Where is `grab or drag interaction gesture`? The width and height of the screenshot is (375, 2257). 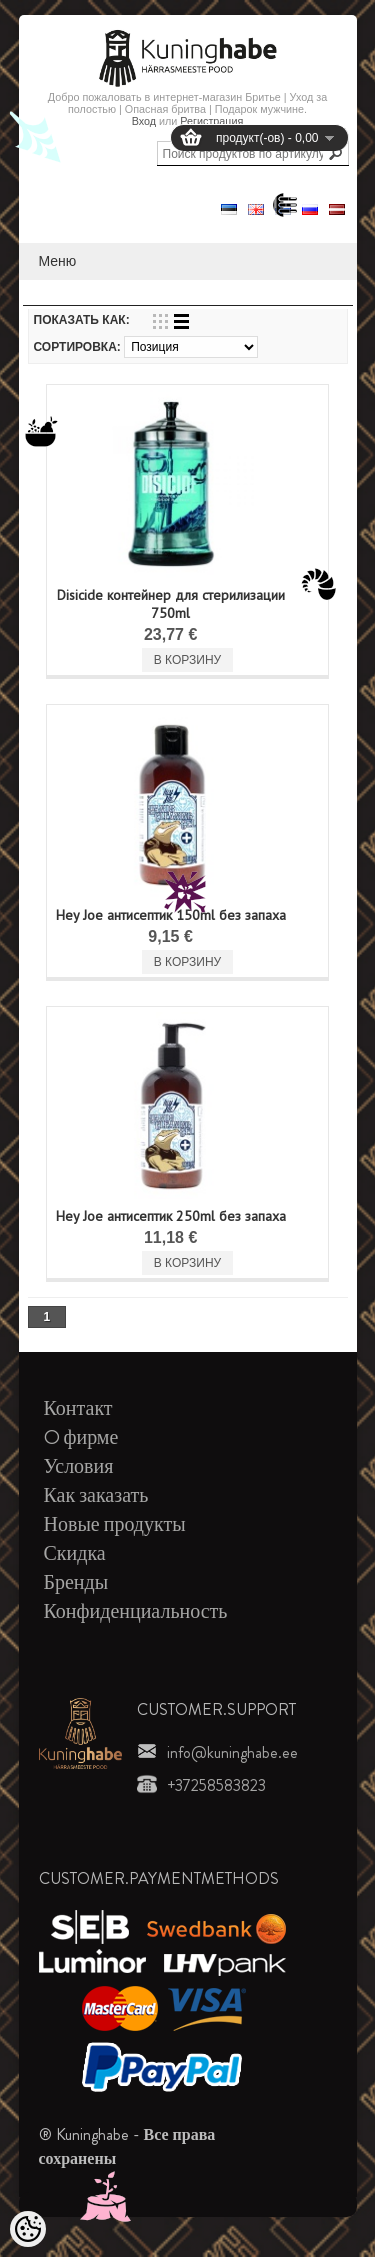
grab or drag interaction gesture is located at coordinates (285, 205).